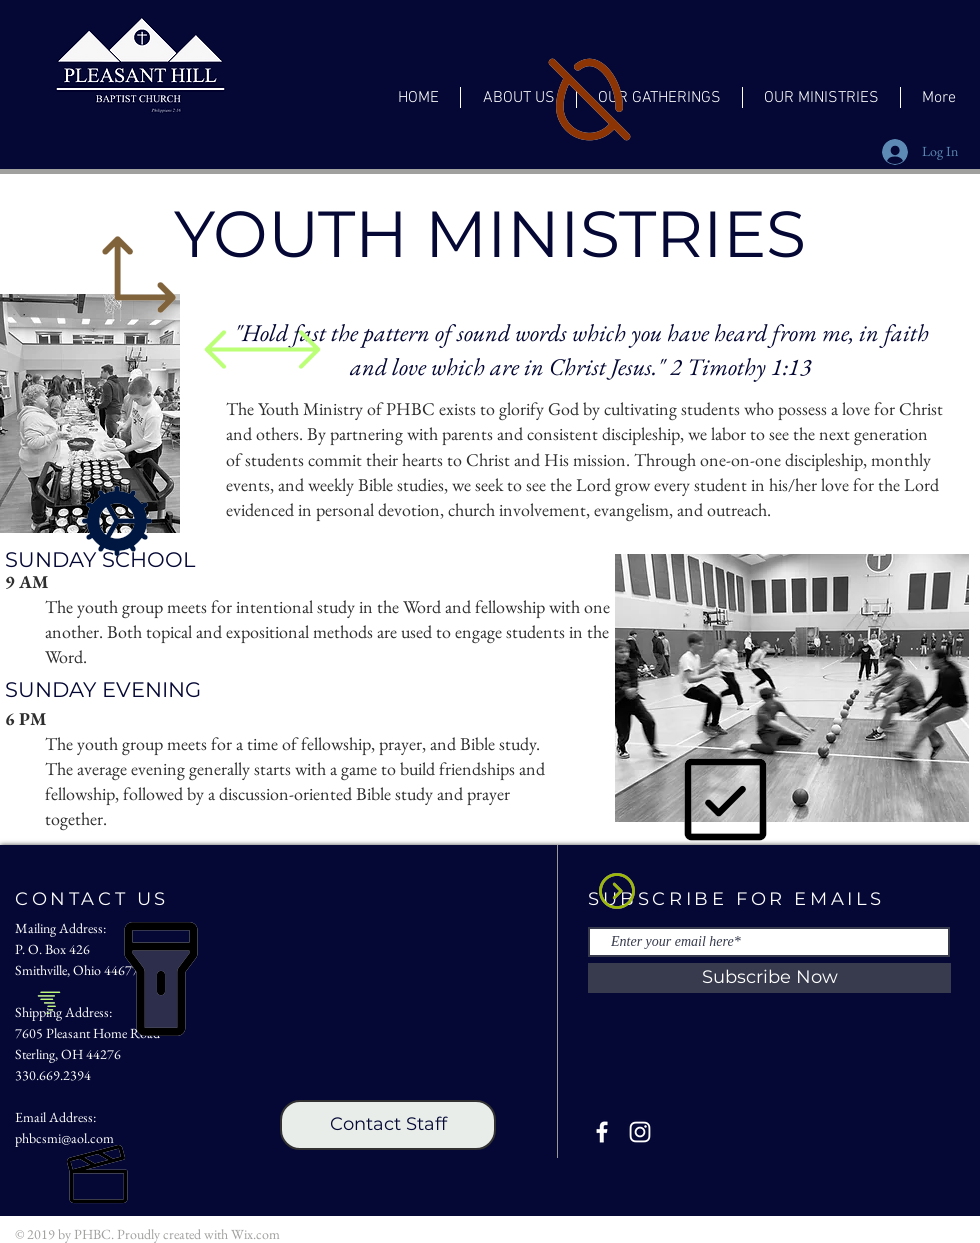 Image resolution: width=980 pixels, height=1243 pixels. Describe the element at coordinates (117, 521) in the screenshot. I see `access settings or preferences` at that location.